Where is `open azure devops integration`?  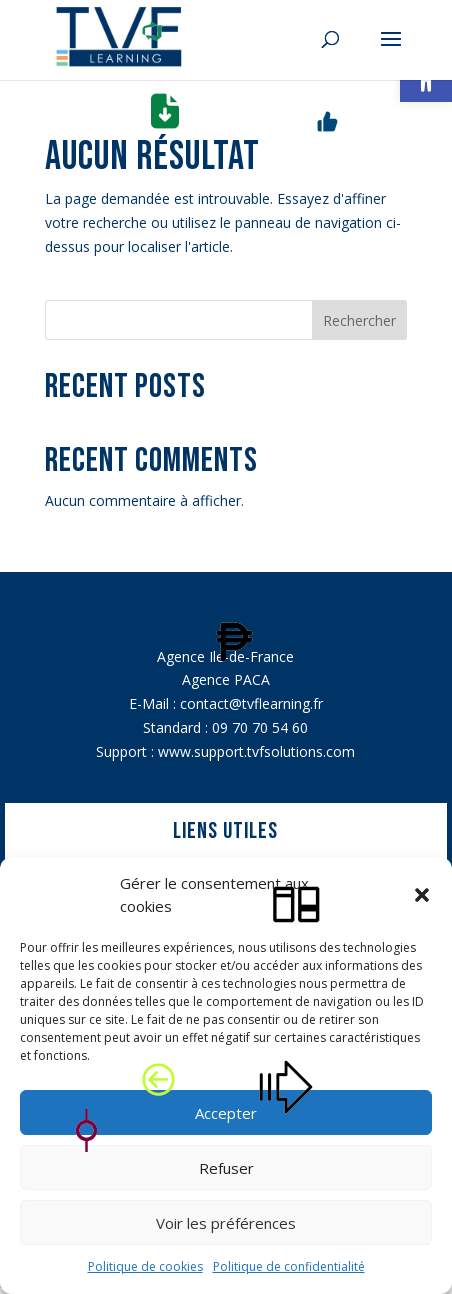
open azure devops integration is located at coordinates (152, 31).